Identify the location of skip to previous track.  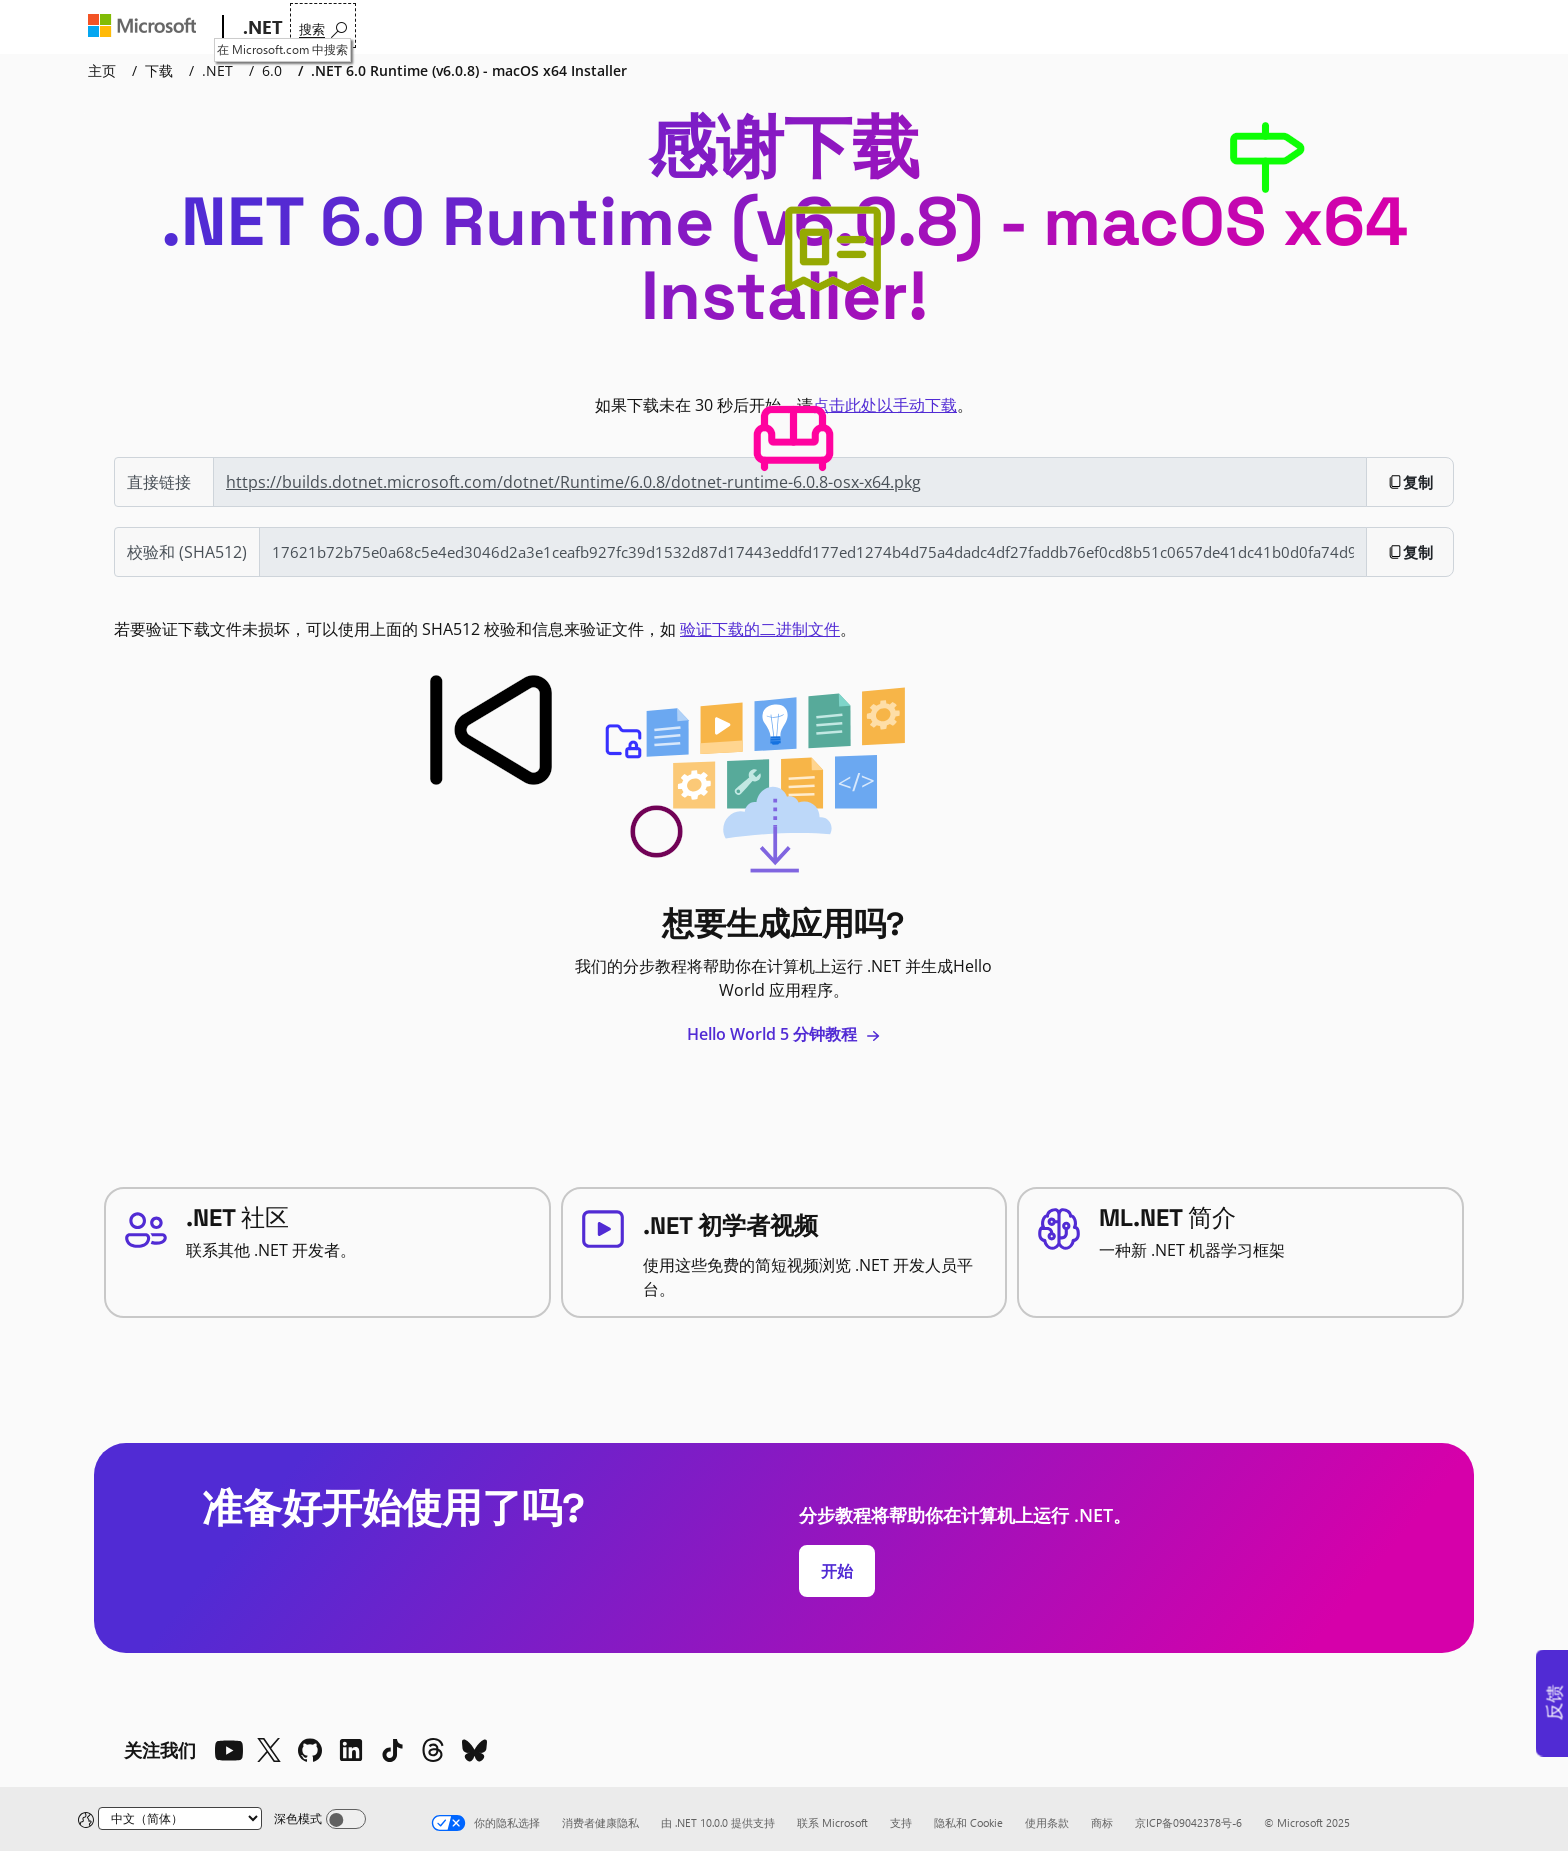
(491, 730).